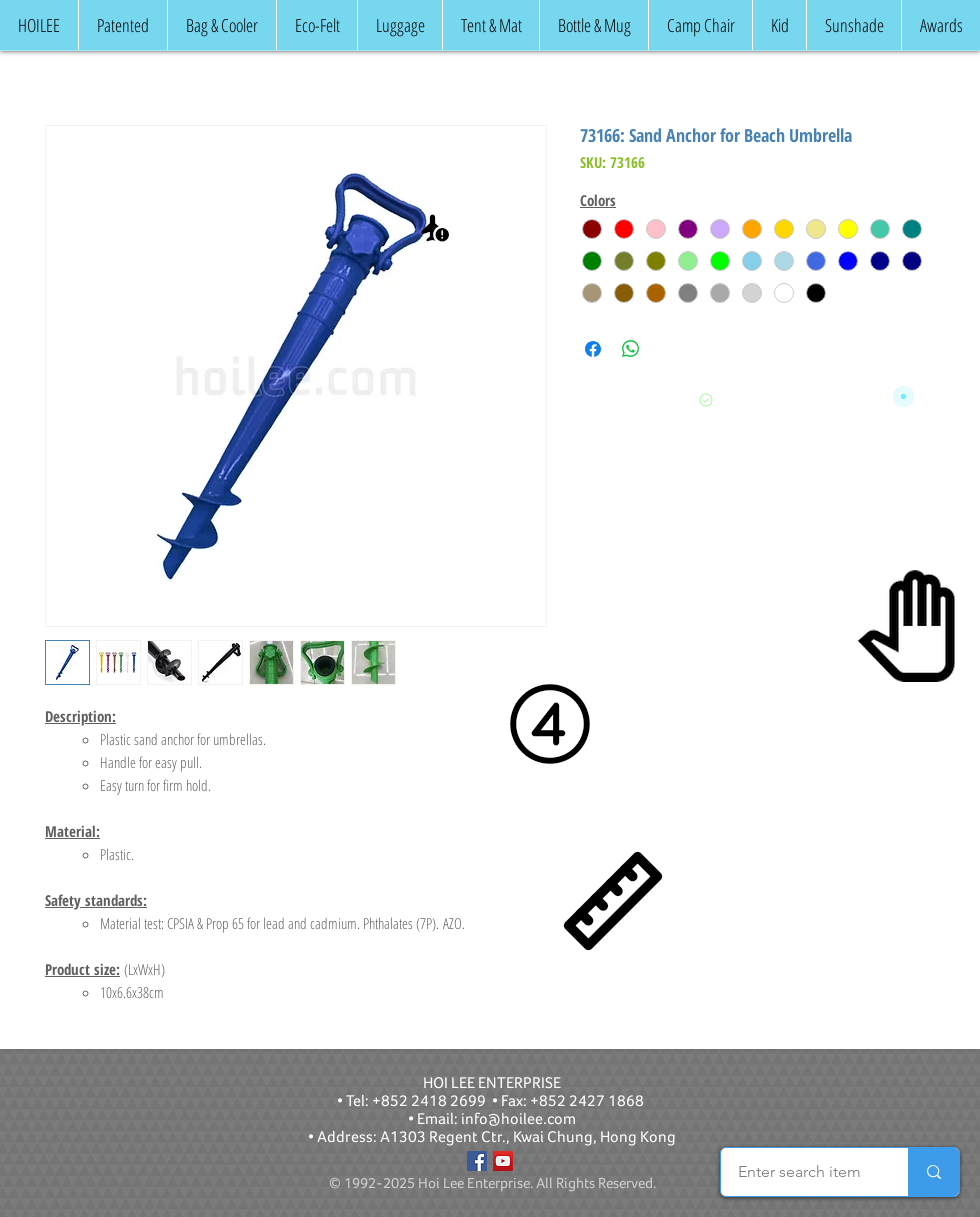  Describe the element at coordinates (550, 724) in the screenshot. I see `indicates step four in a multi-step process` at that location.